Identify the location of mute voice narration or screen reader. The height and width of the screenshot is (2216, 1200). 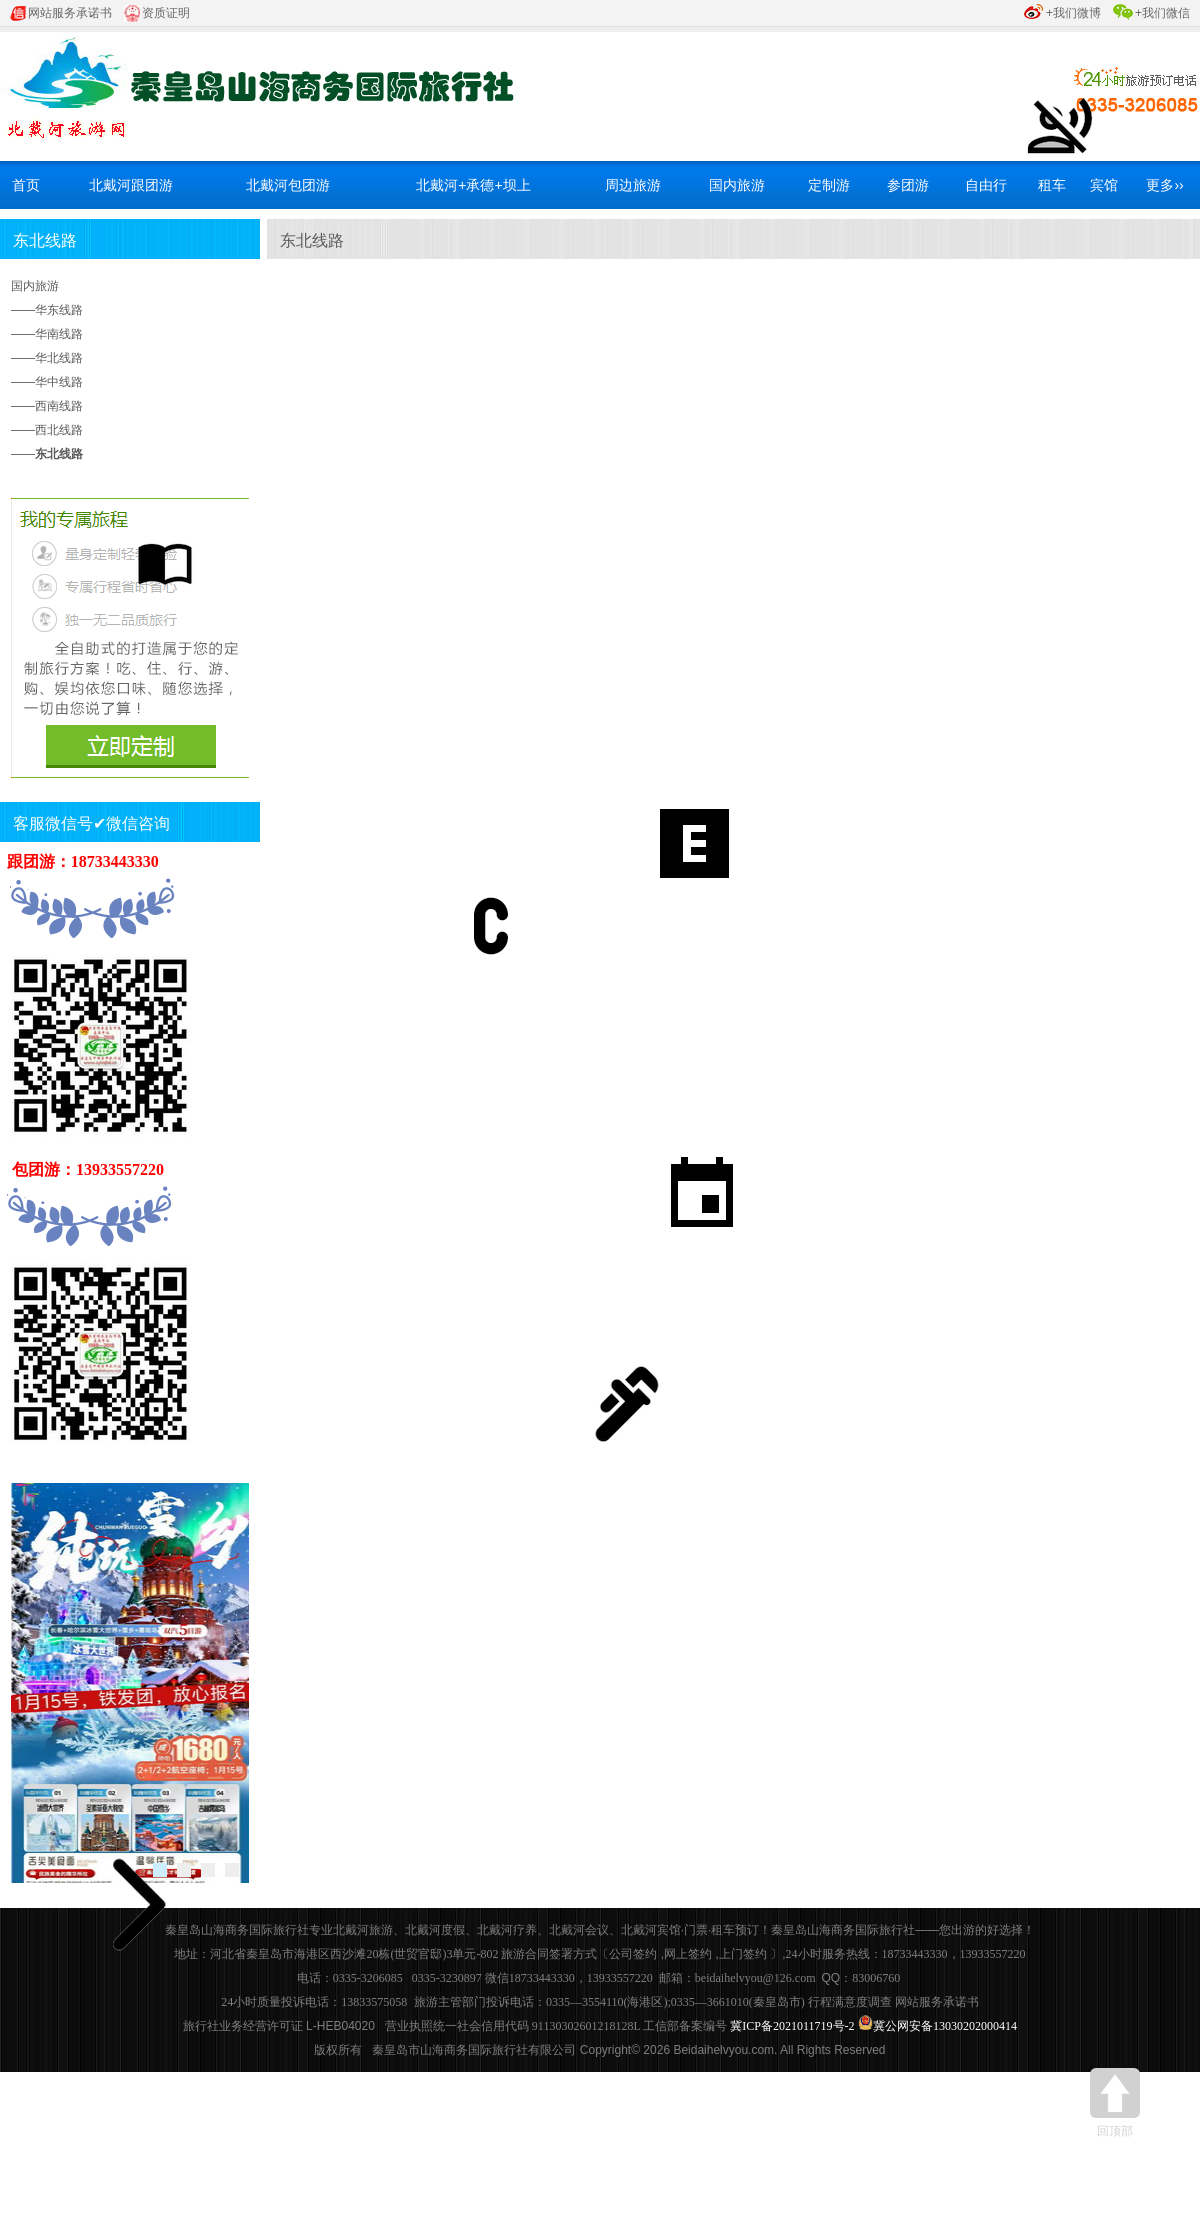
(1060, 127).